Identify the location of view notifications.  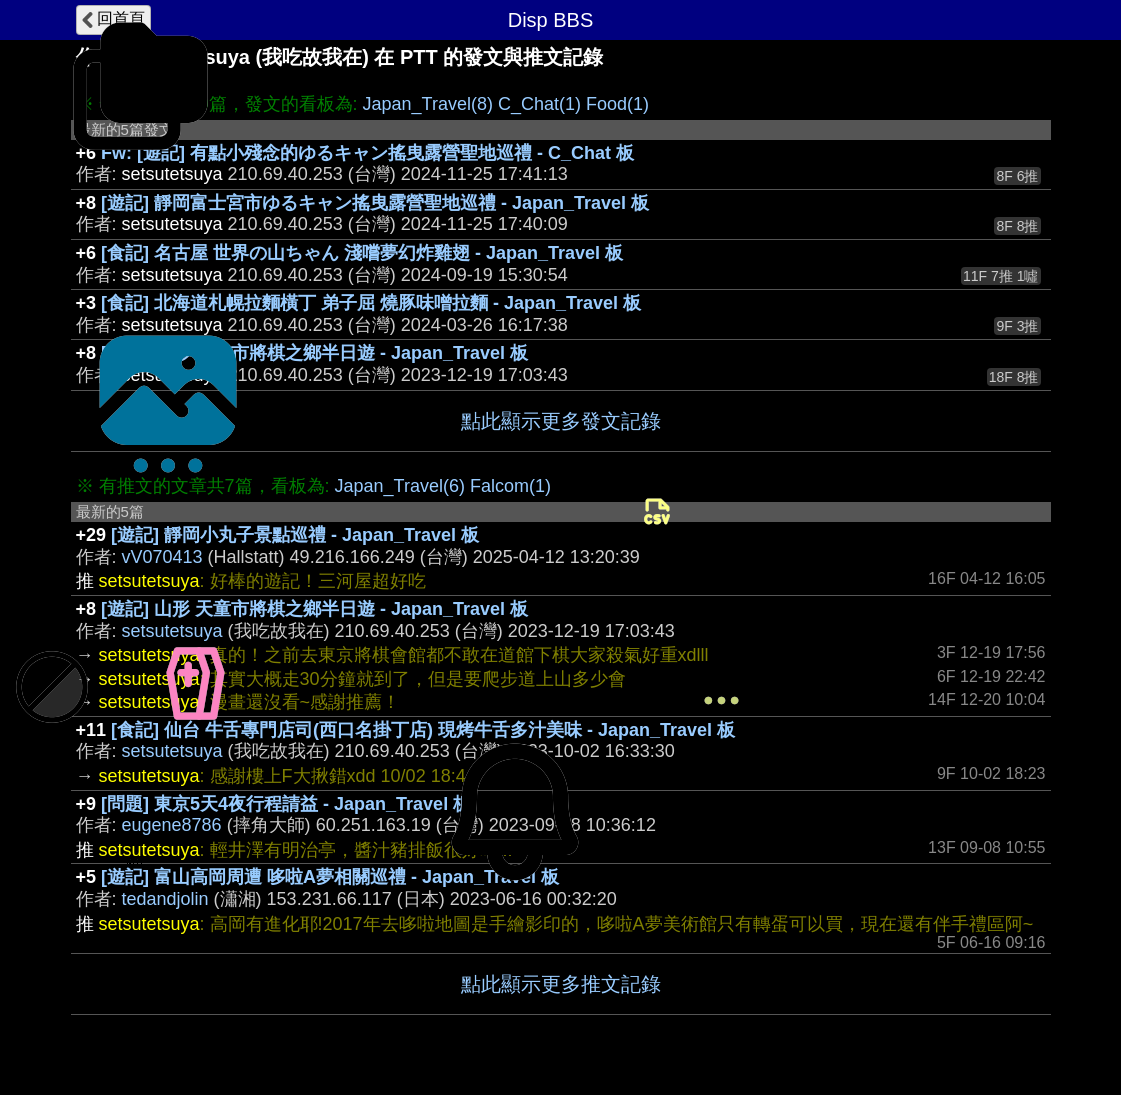
(515, 812).